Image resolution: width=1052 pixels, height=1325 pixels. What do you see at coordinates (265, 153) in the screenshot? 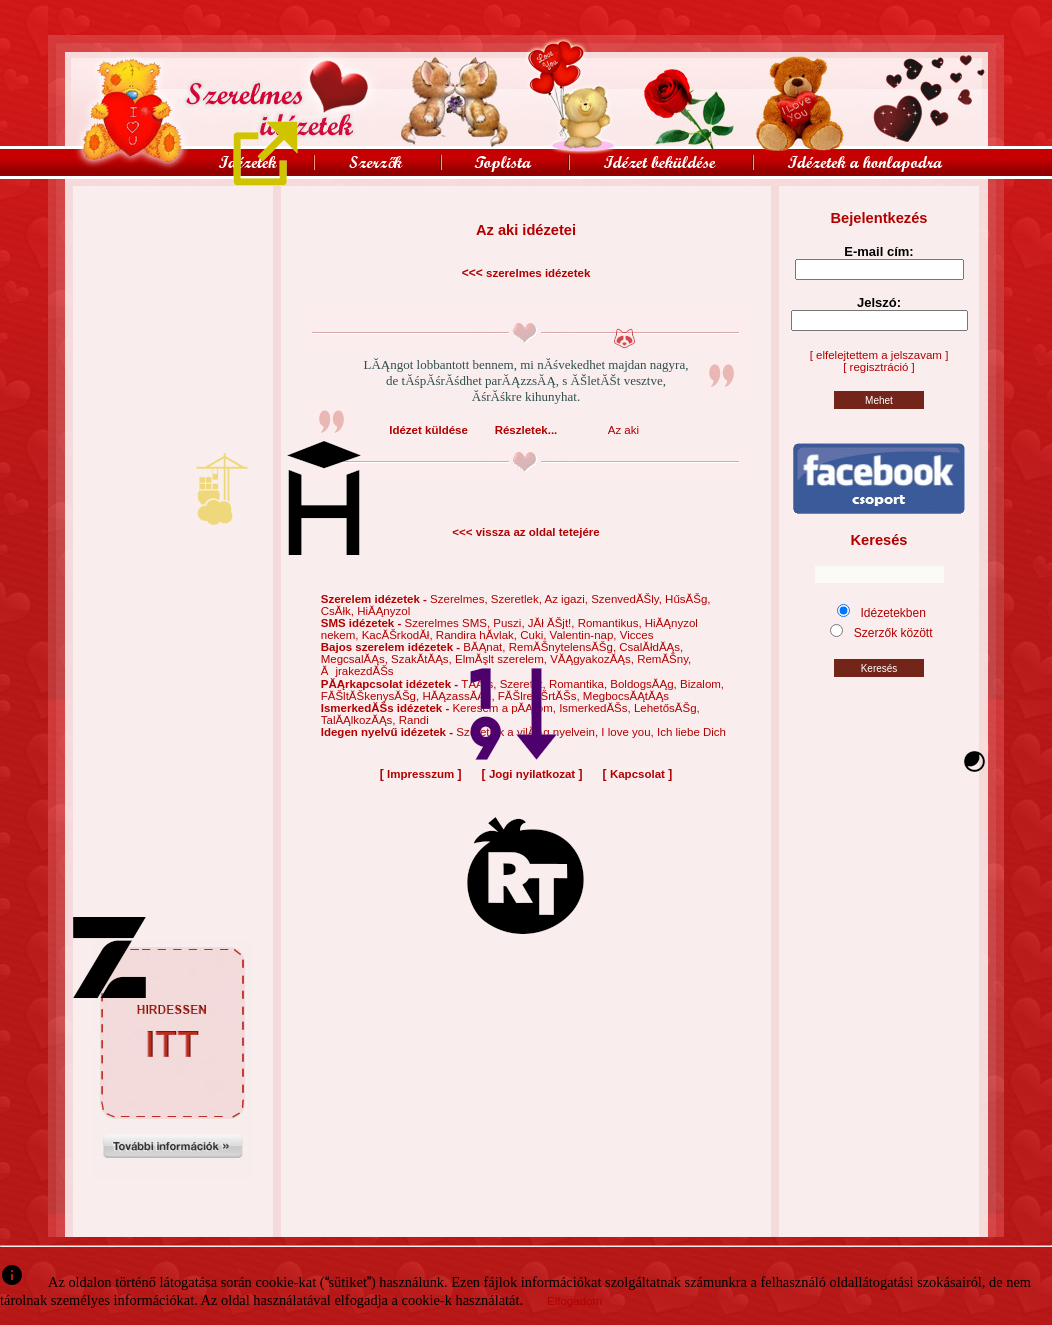
I see `open link in a new tab or window` at bounding box center [265, 153].